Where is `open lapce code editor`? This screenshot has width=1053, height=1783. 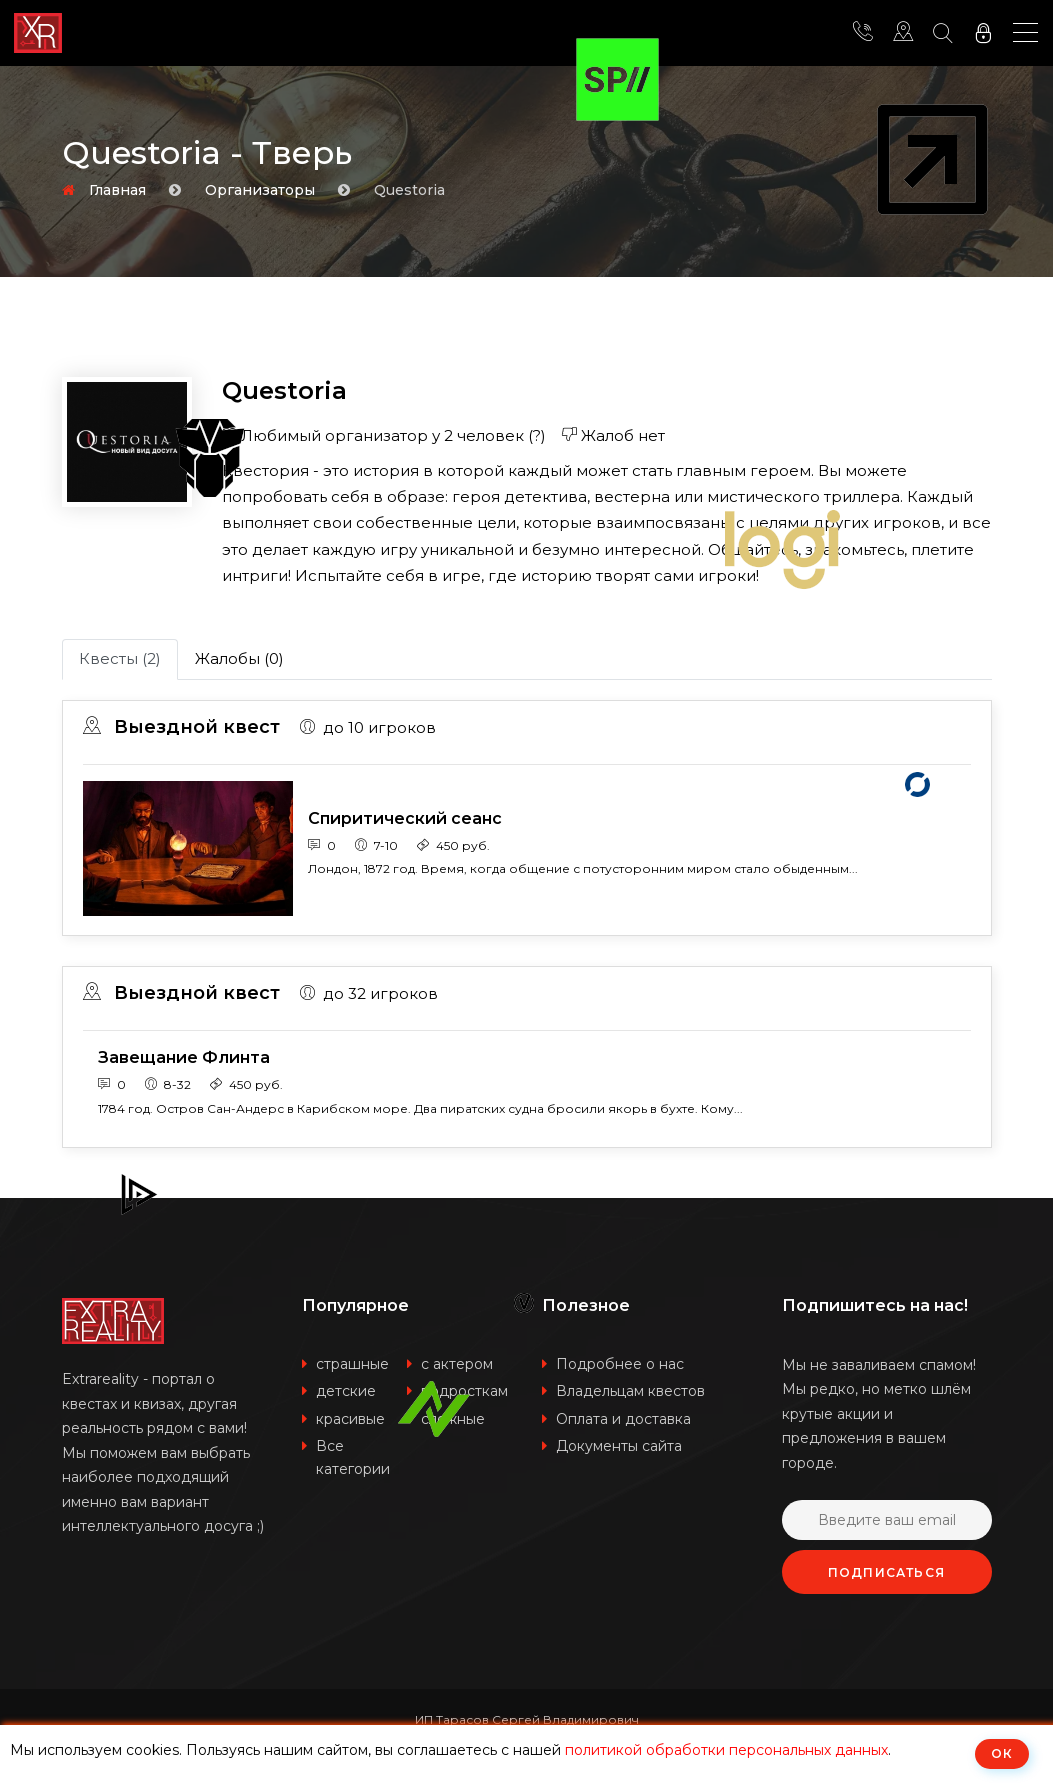
open lapce code editor is located at coordinates (139, 1194).